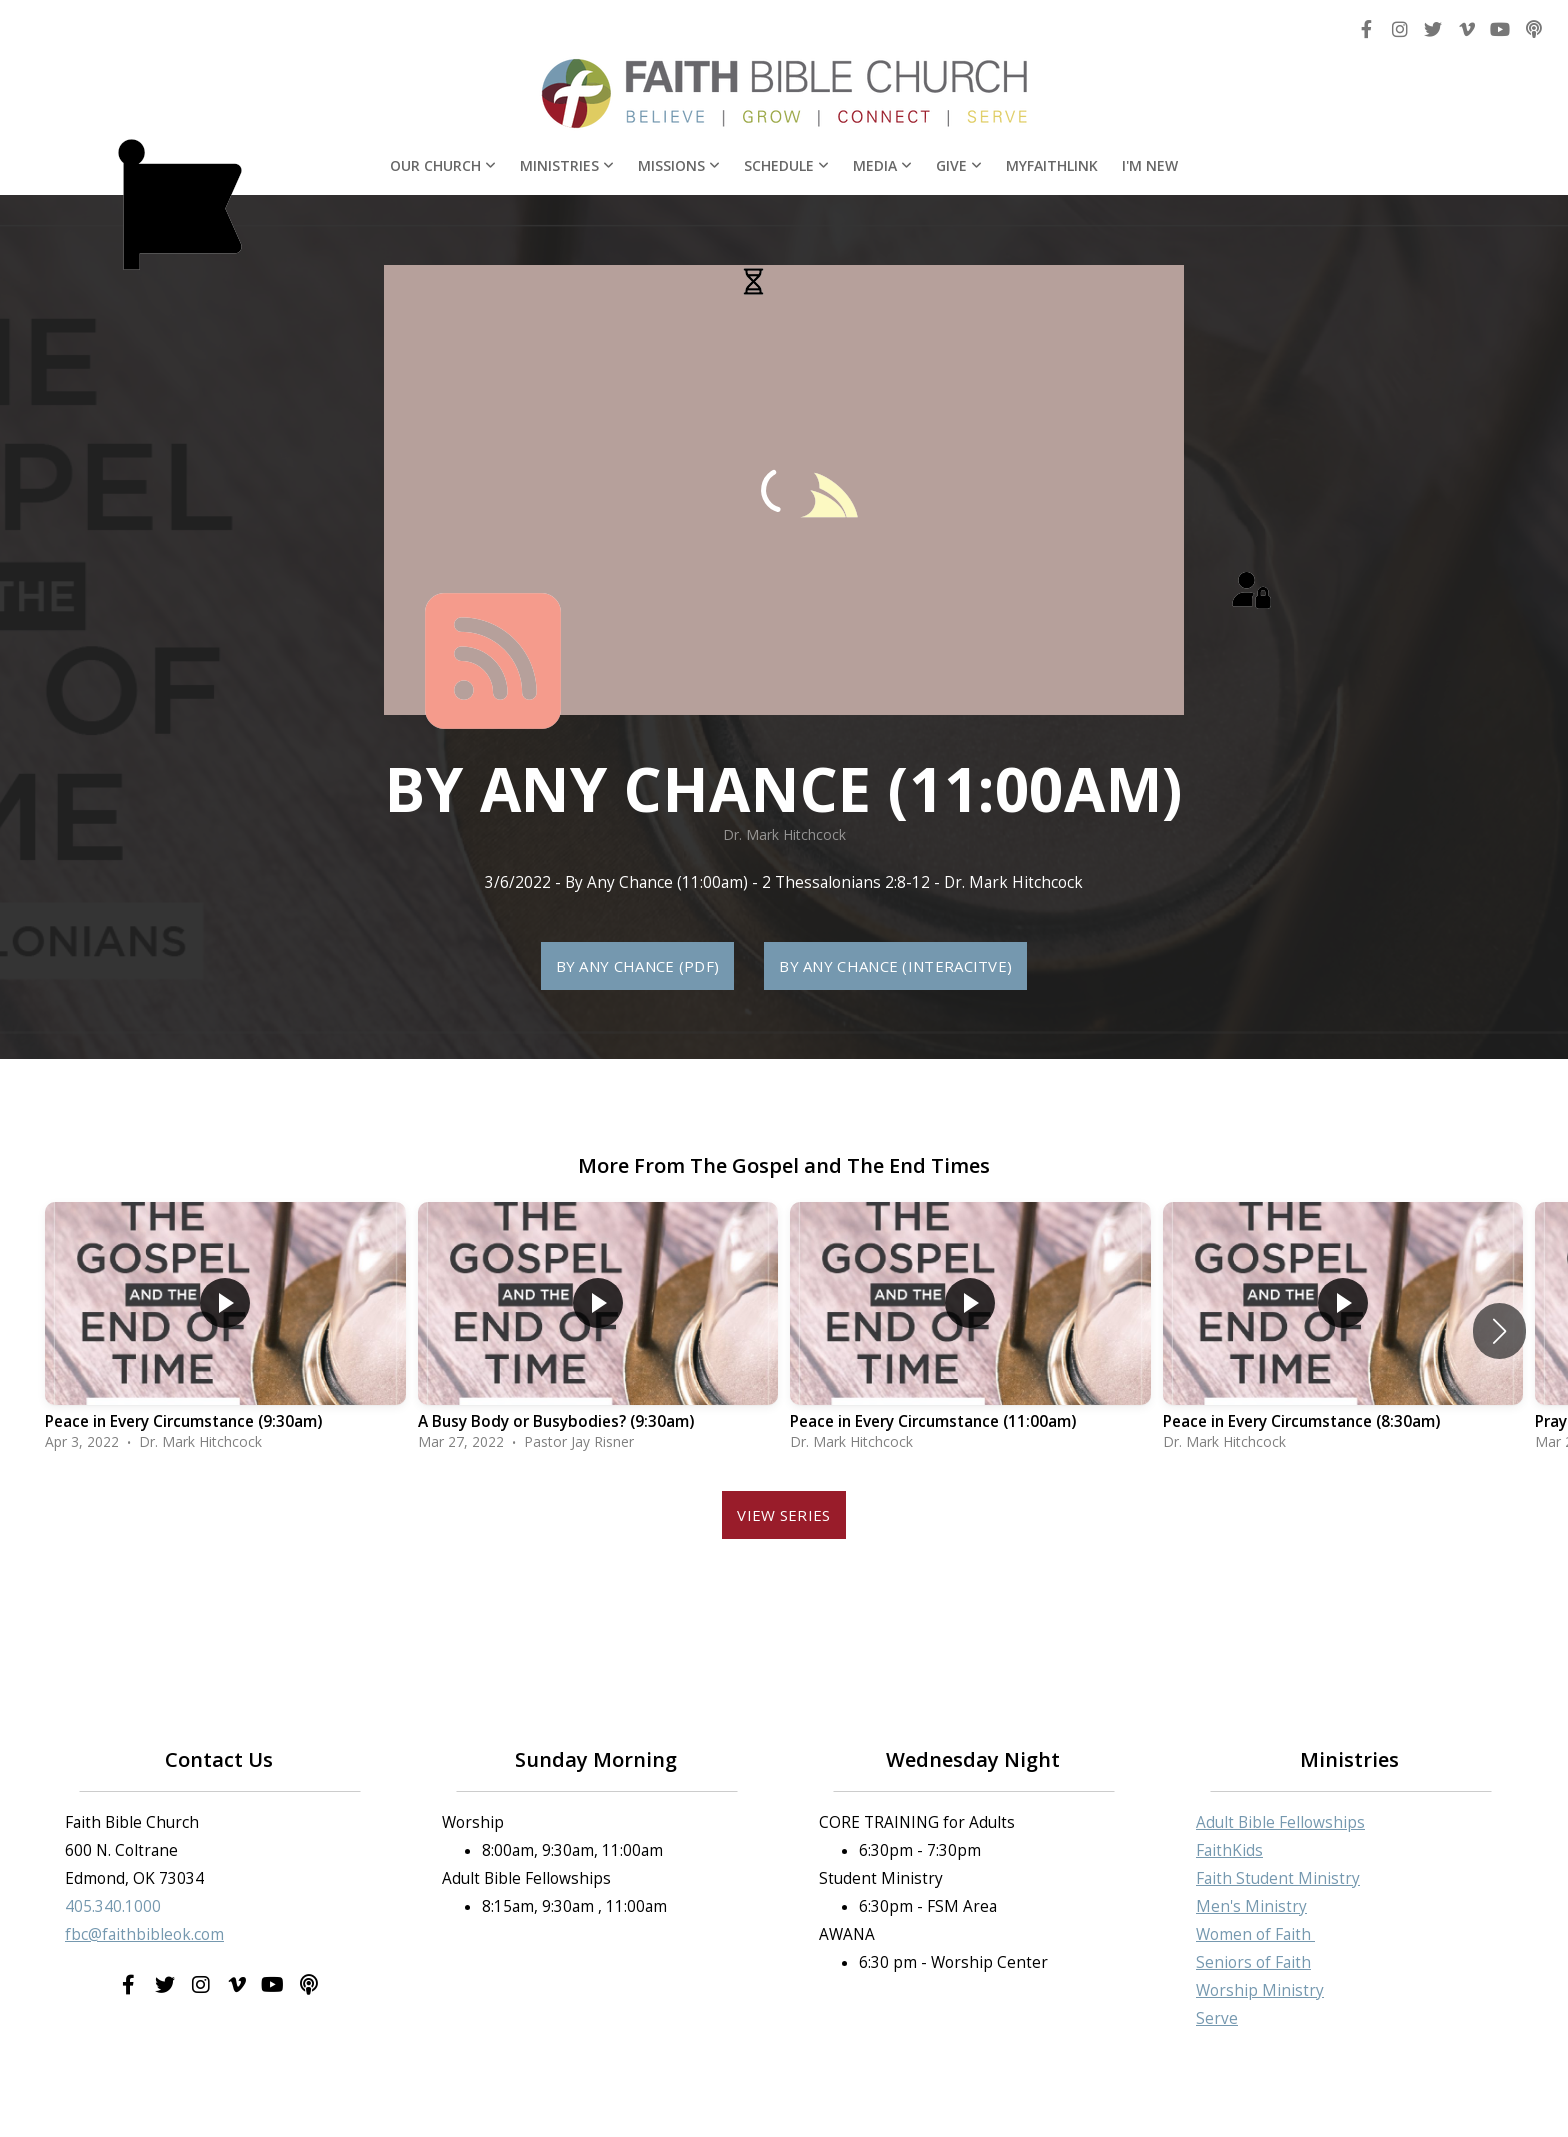  Describe the element at coordinates (180, 204) in the screenshot. I see `font awesome brand logo` at that location.